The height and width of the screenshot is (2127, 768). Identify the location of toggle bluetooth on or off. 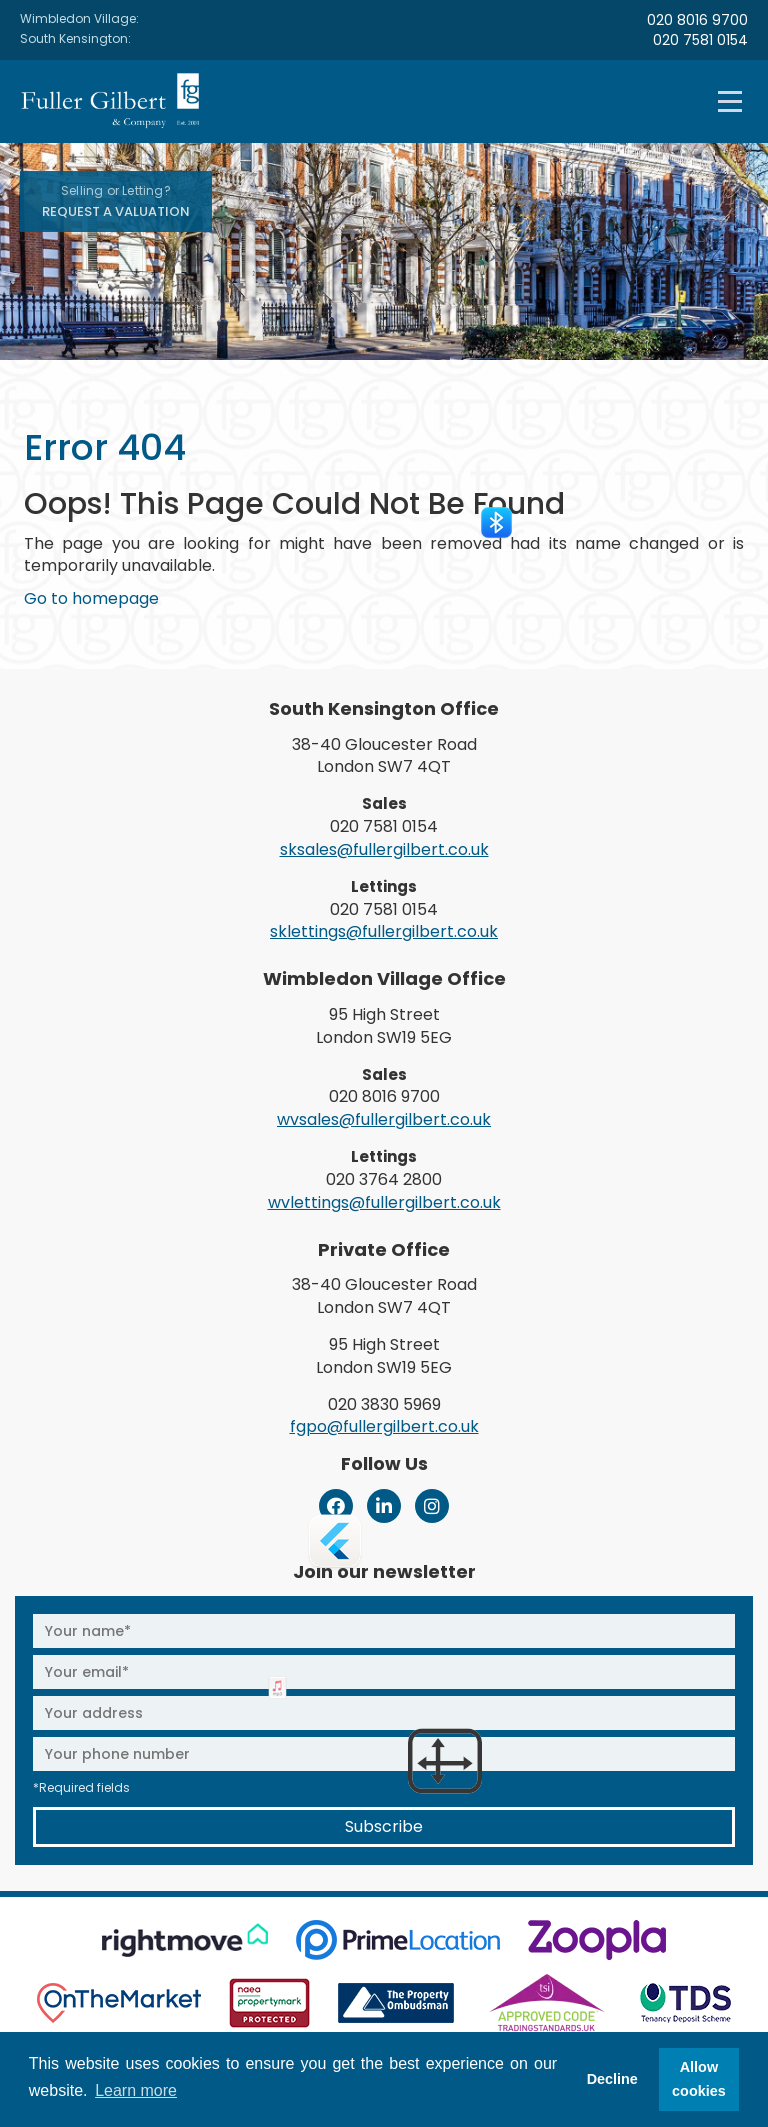
(496, 522).